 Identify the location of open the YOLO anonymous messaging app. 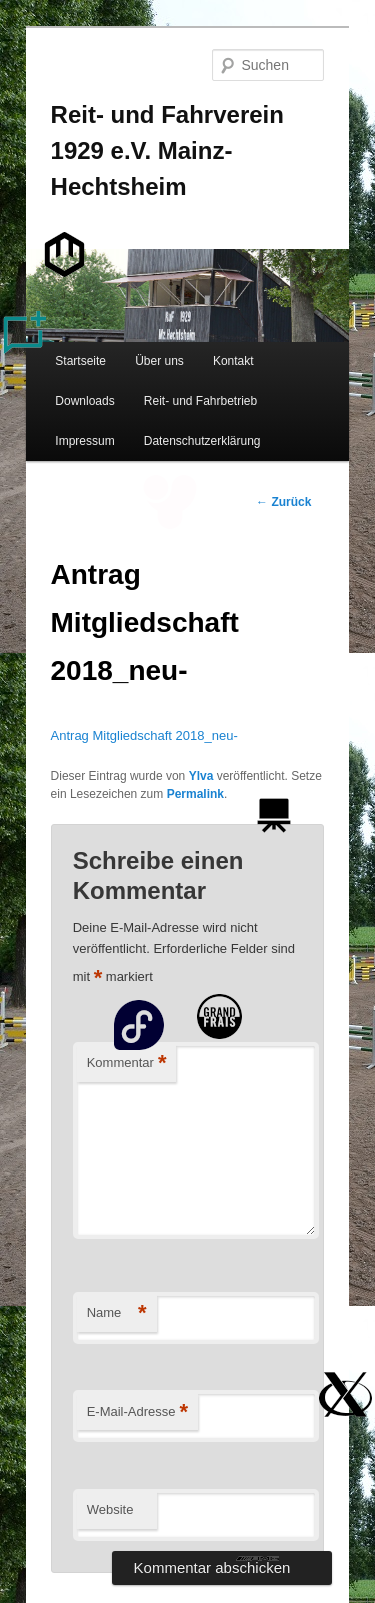
(170, 502).